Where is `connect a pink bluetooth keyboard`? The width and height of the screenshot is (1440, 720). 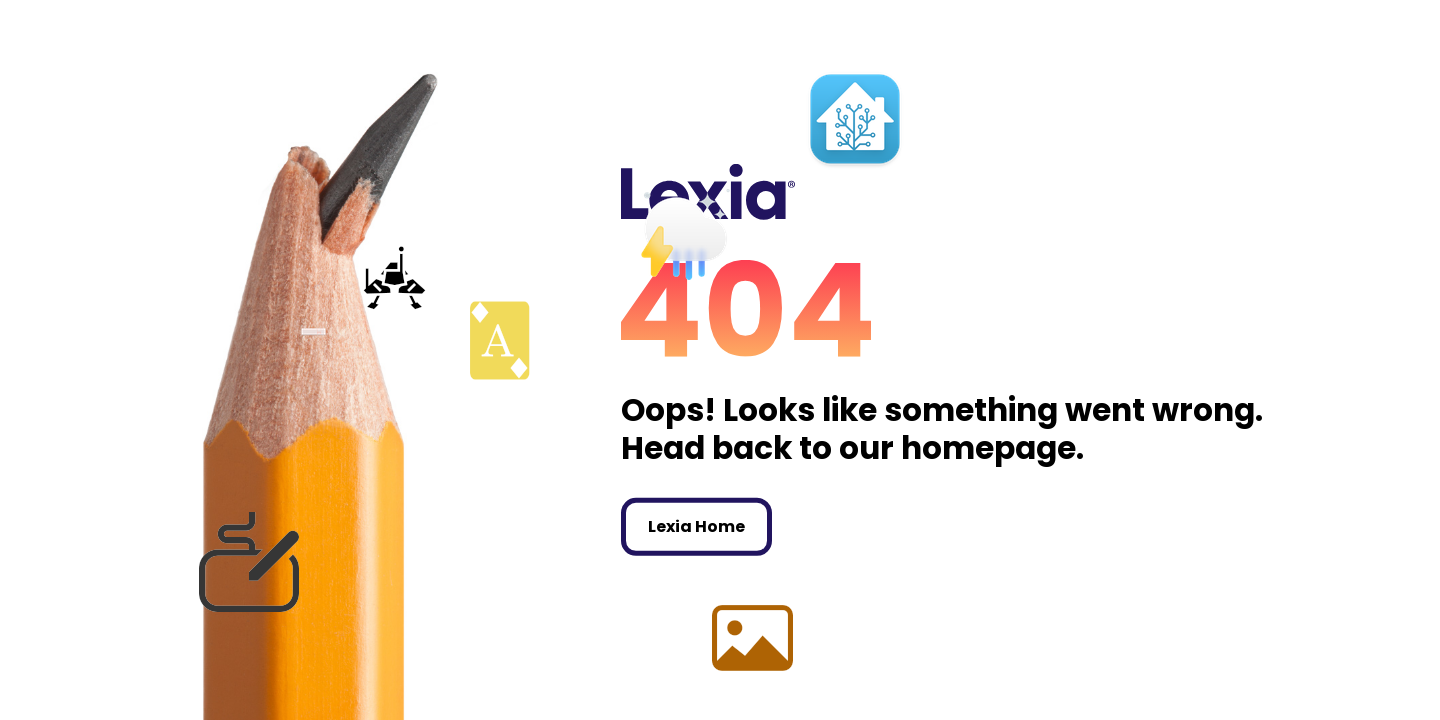 connect a pink bluetooth keyboard is located at coordinates (313, 331).